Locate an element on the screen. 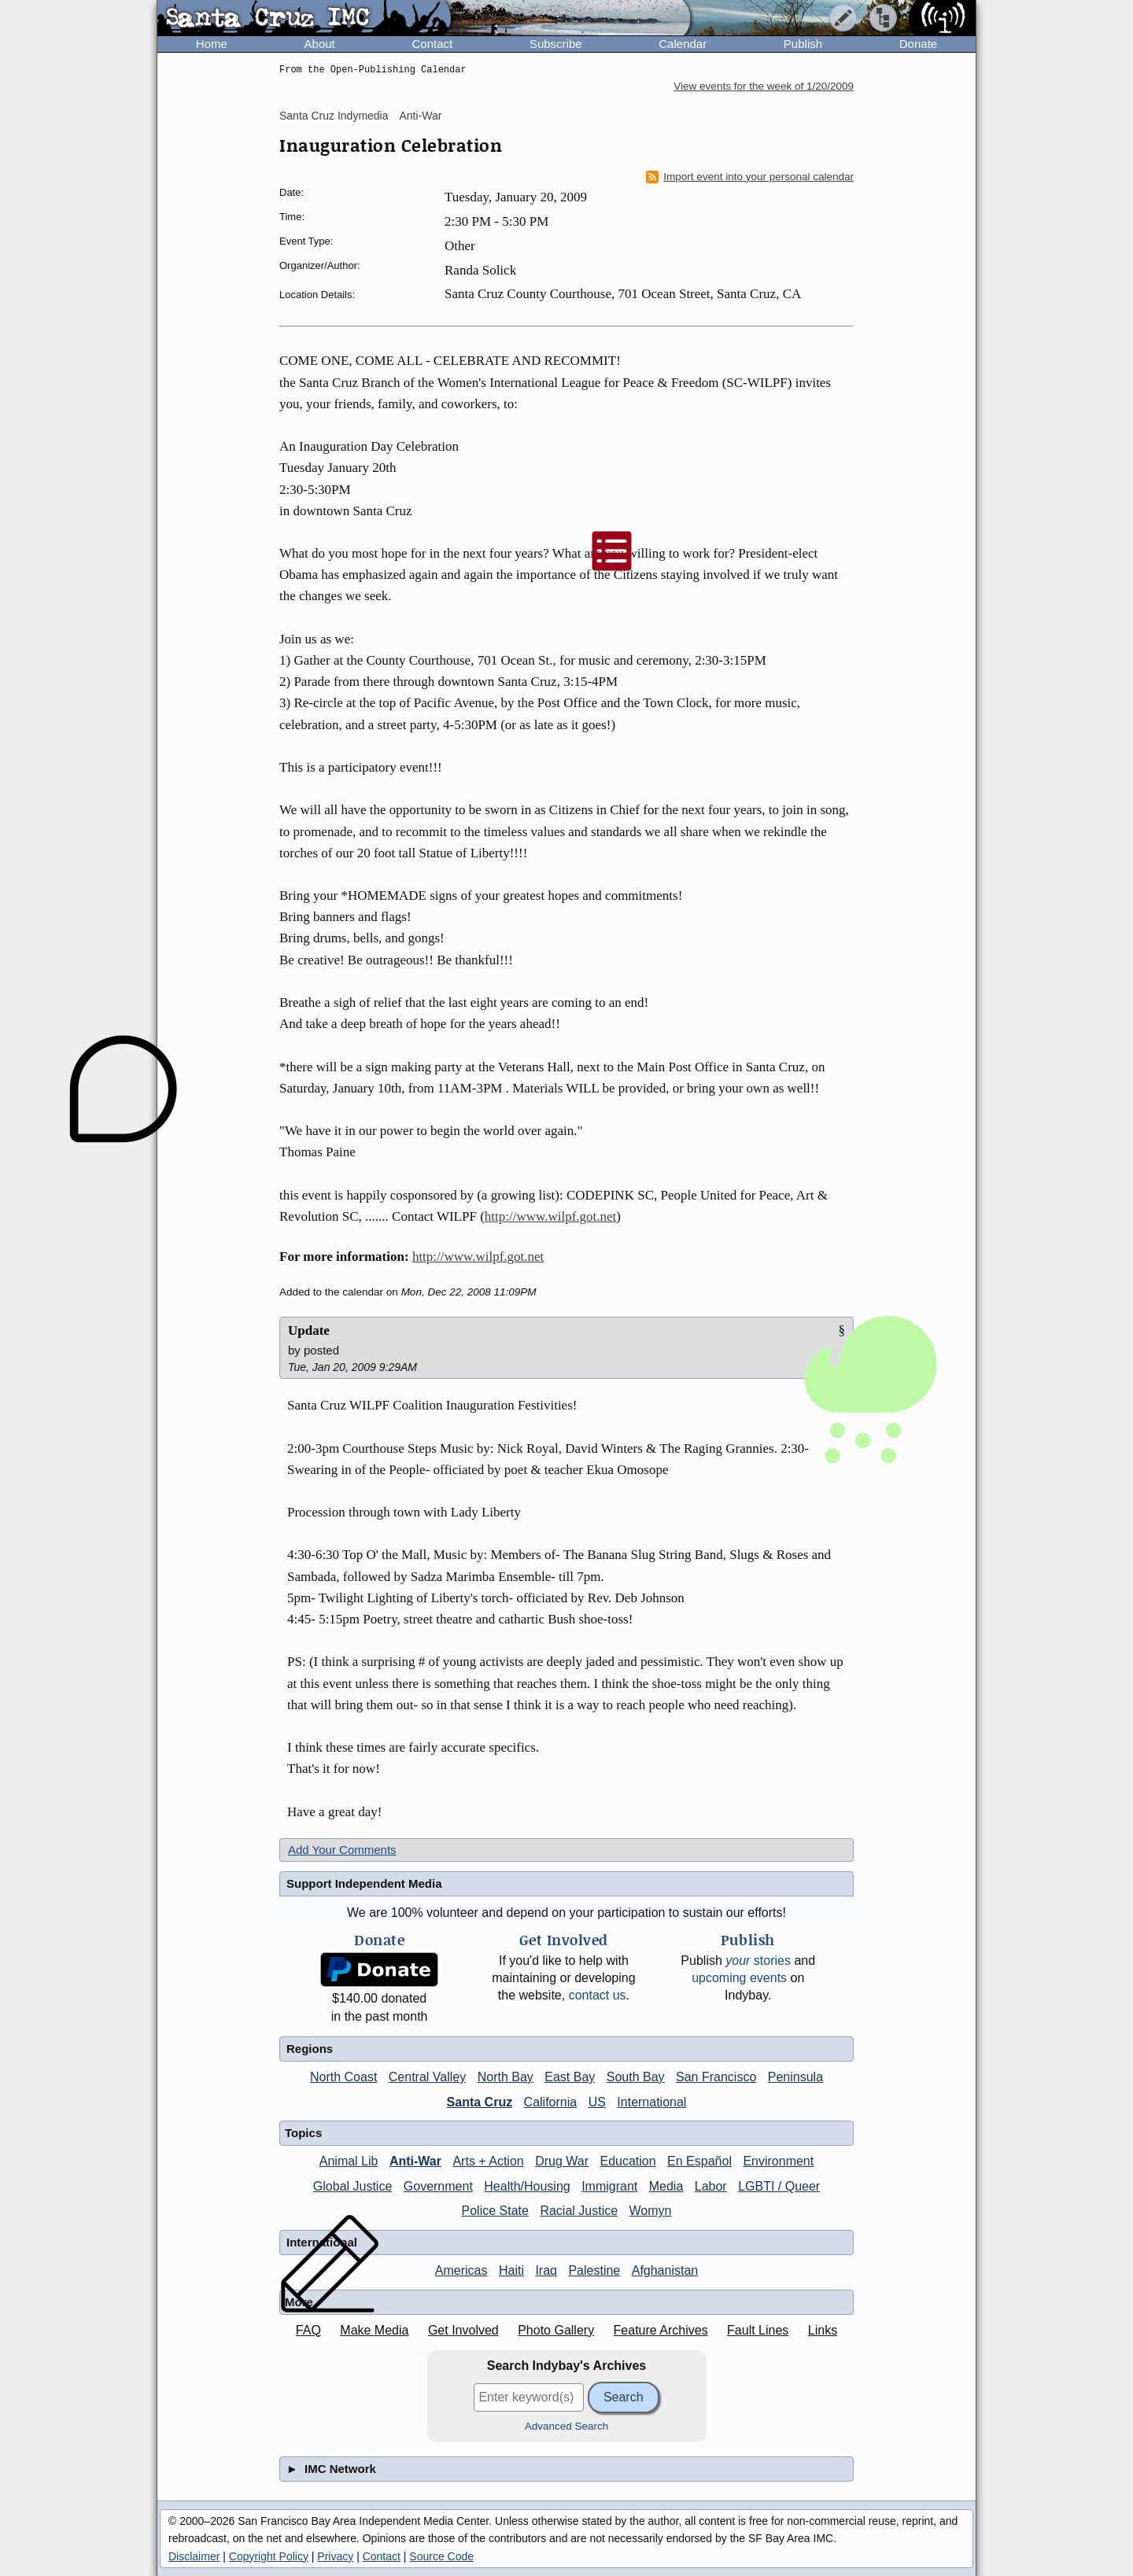 The image size is (1133, 2576). indicates snowy weather conditions is located at coordinates (870, 1387).